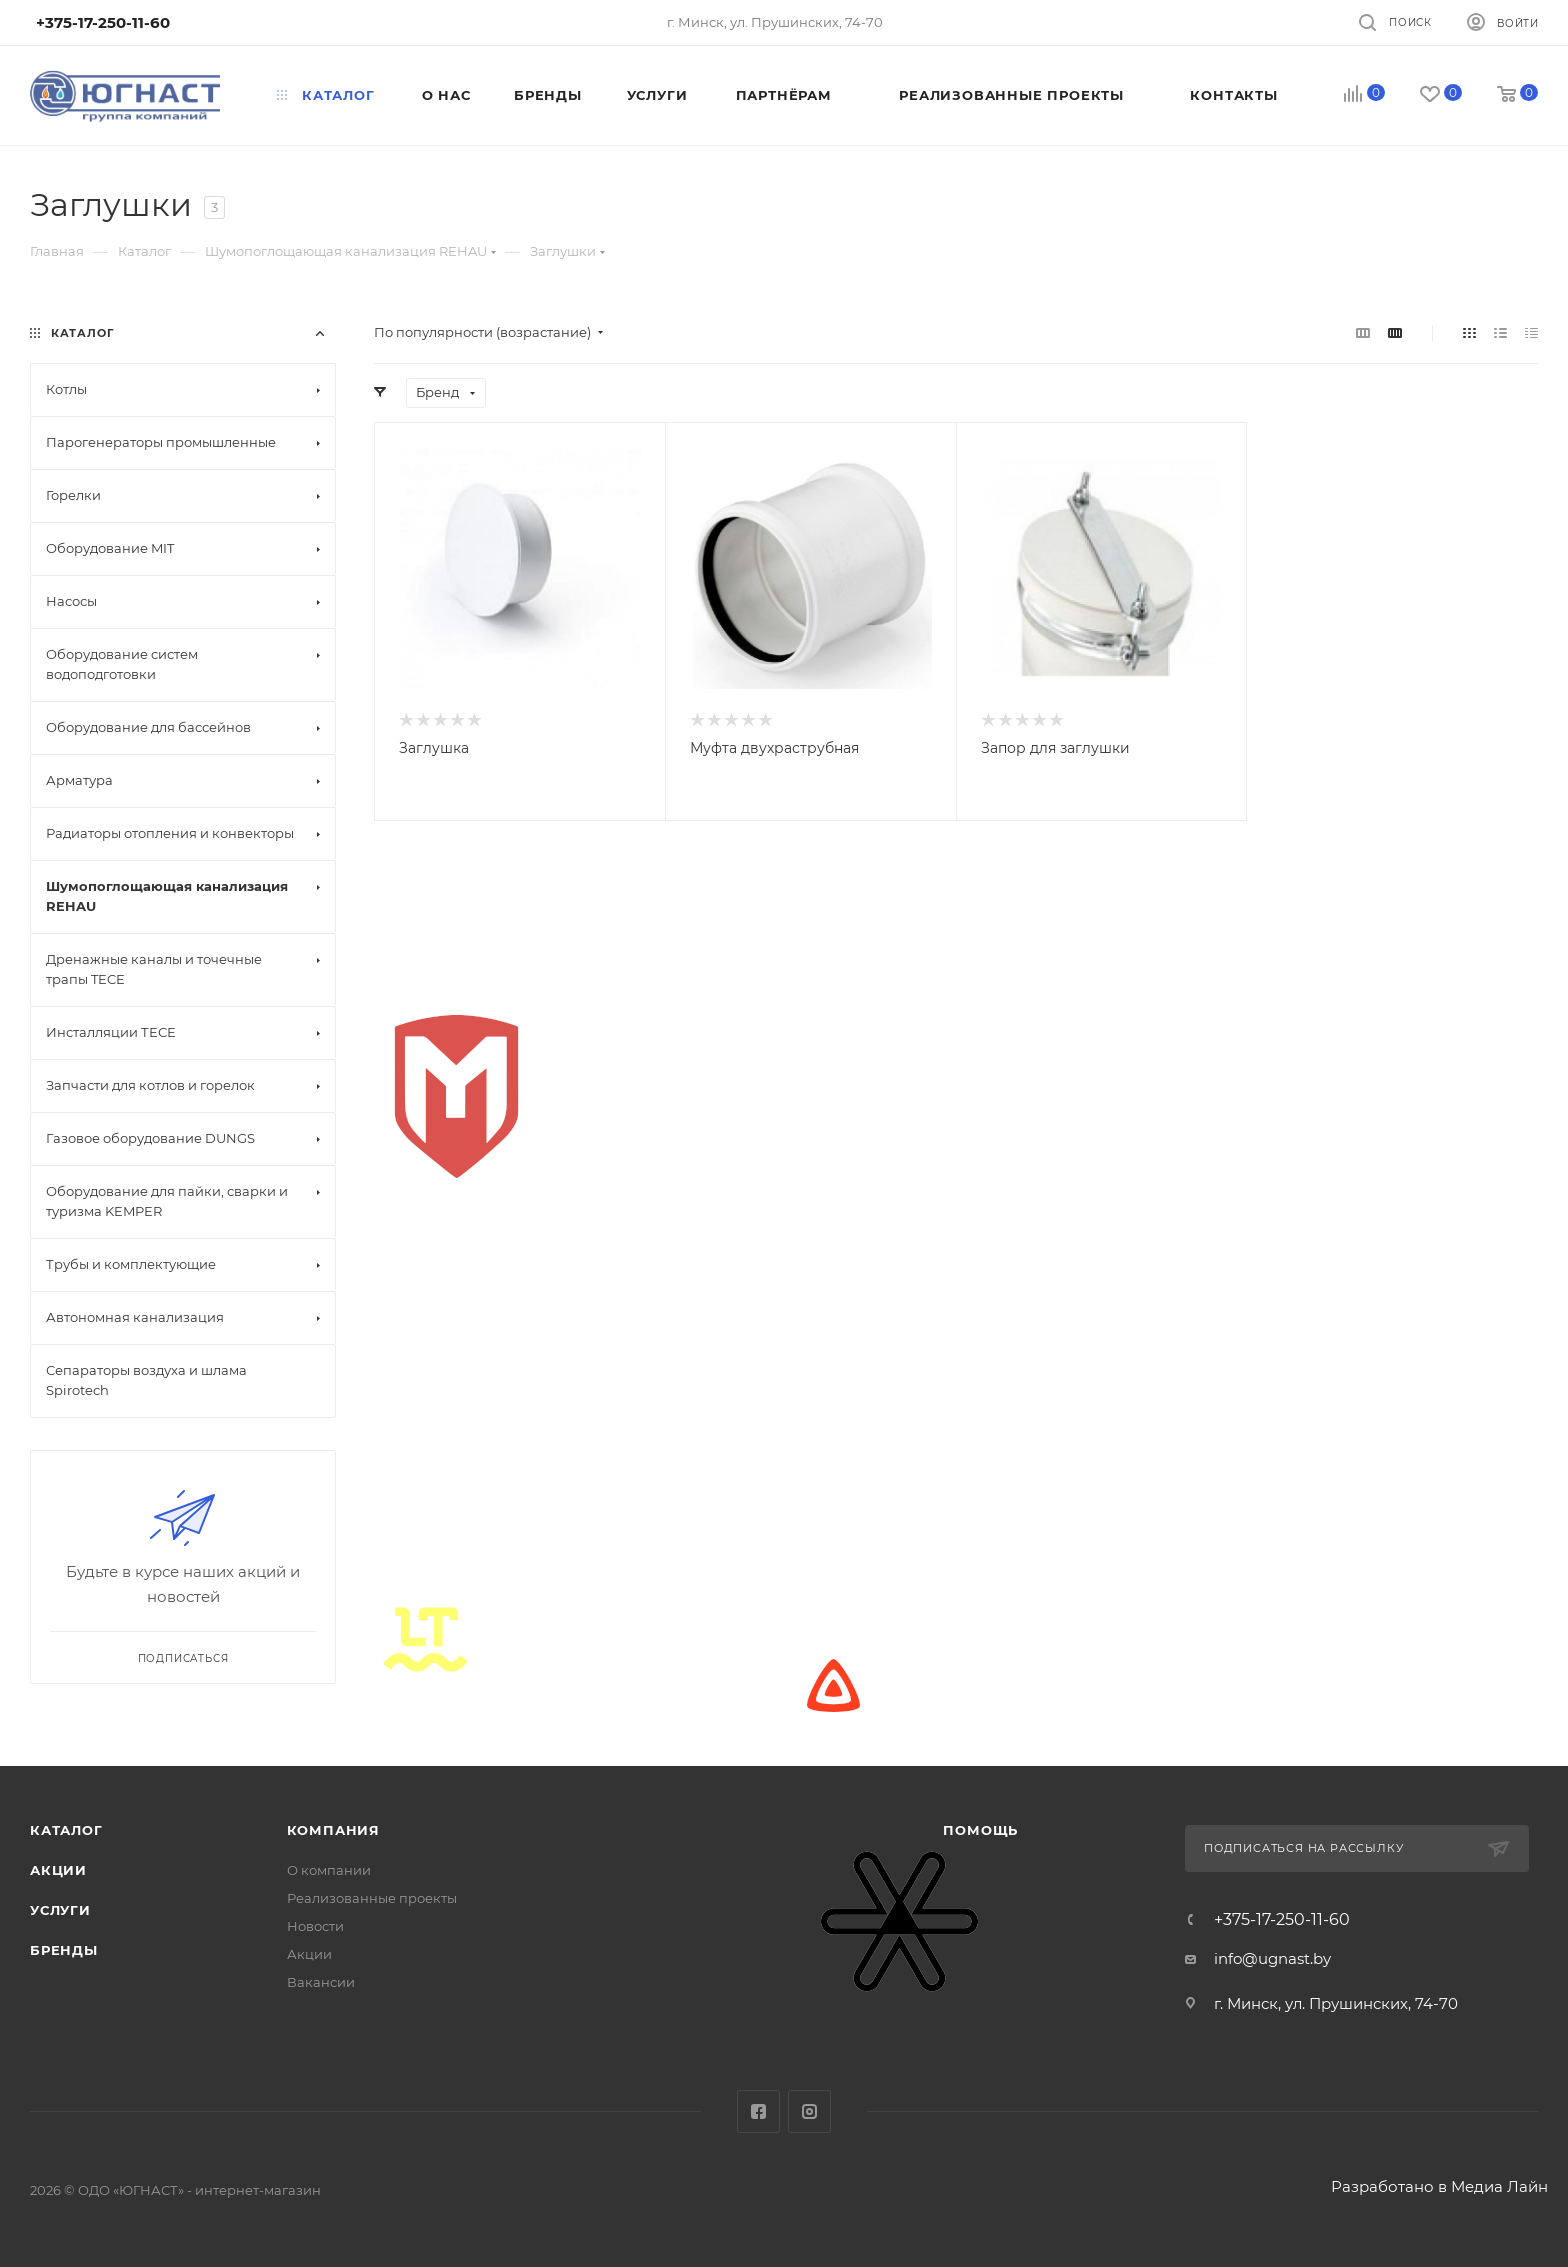  Describe the element at coordinates (899, 1921) in the screenshot. I see `open google authenticator app` at that location.